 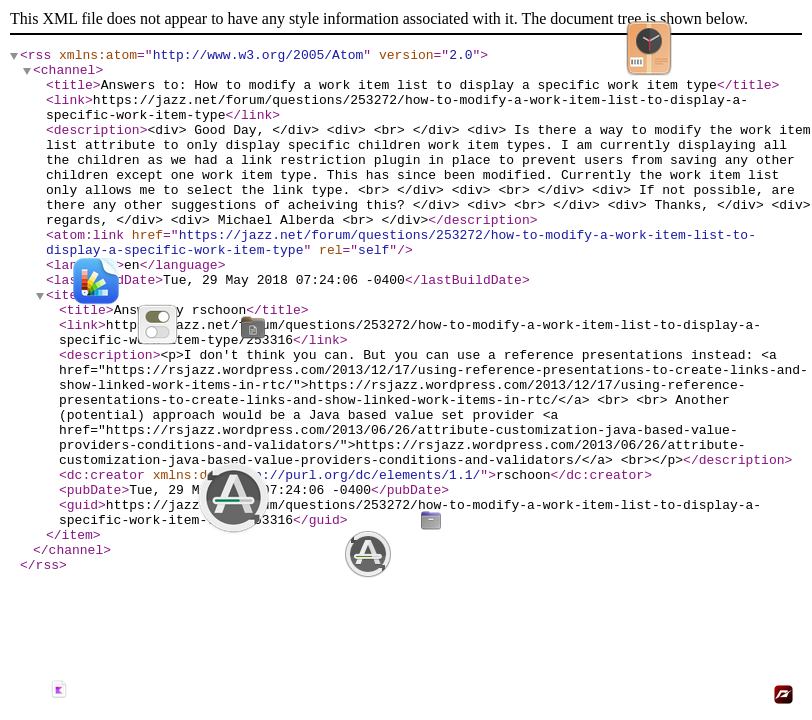 I want to click on open appearance and theme settings, so click(x=96, y=281).